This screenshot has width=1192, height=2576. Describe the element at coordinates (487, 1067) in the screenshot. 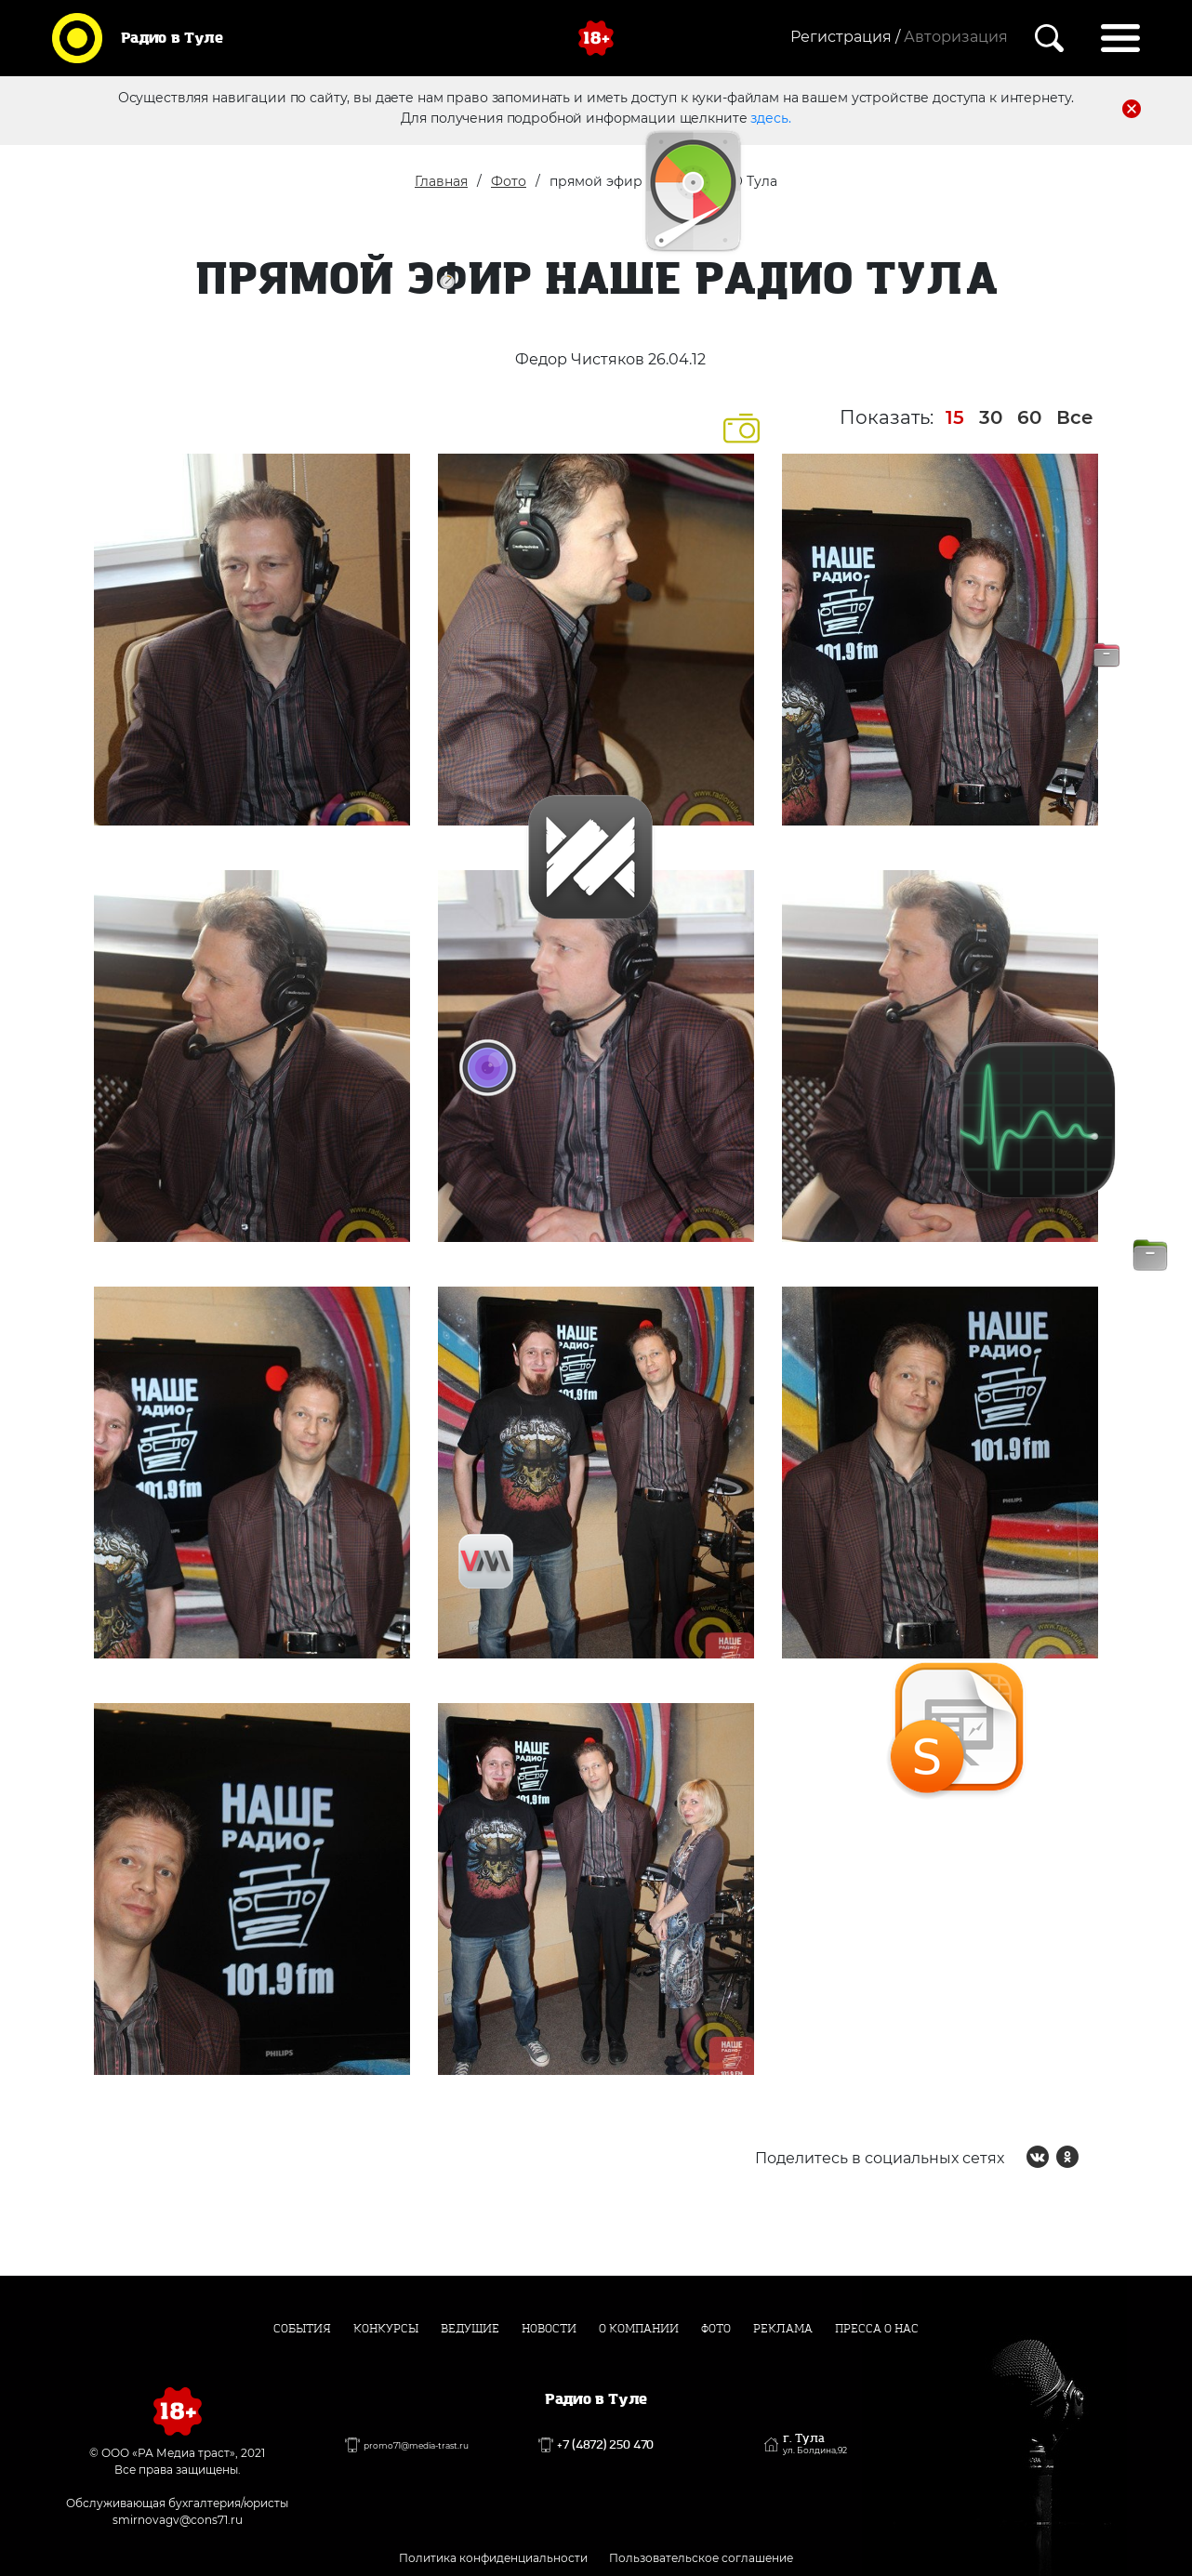

I see `open the camera app` at that location.